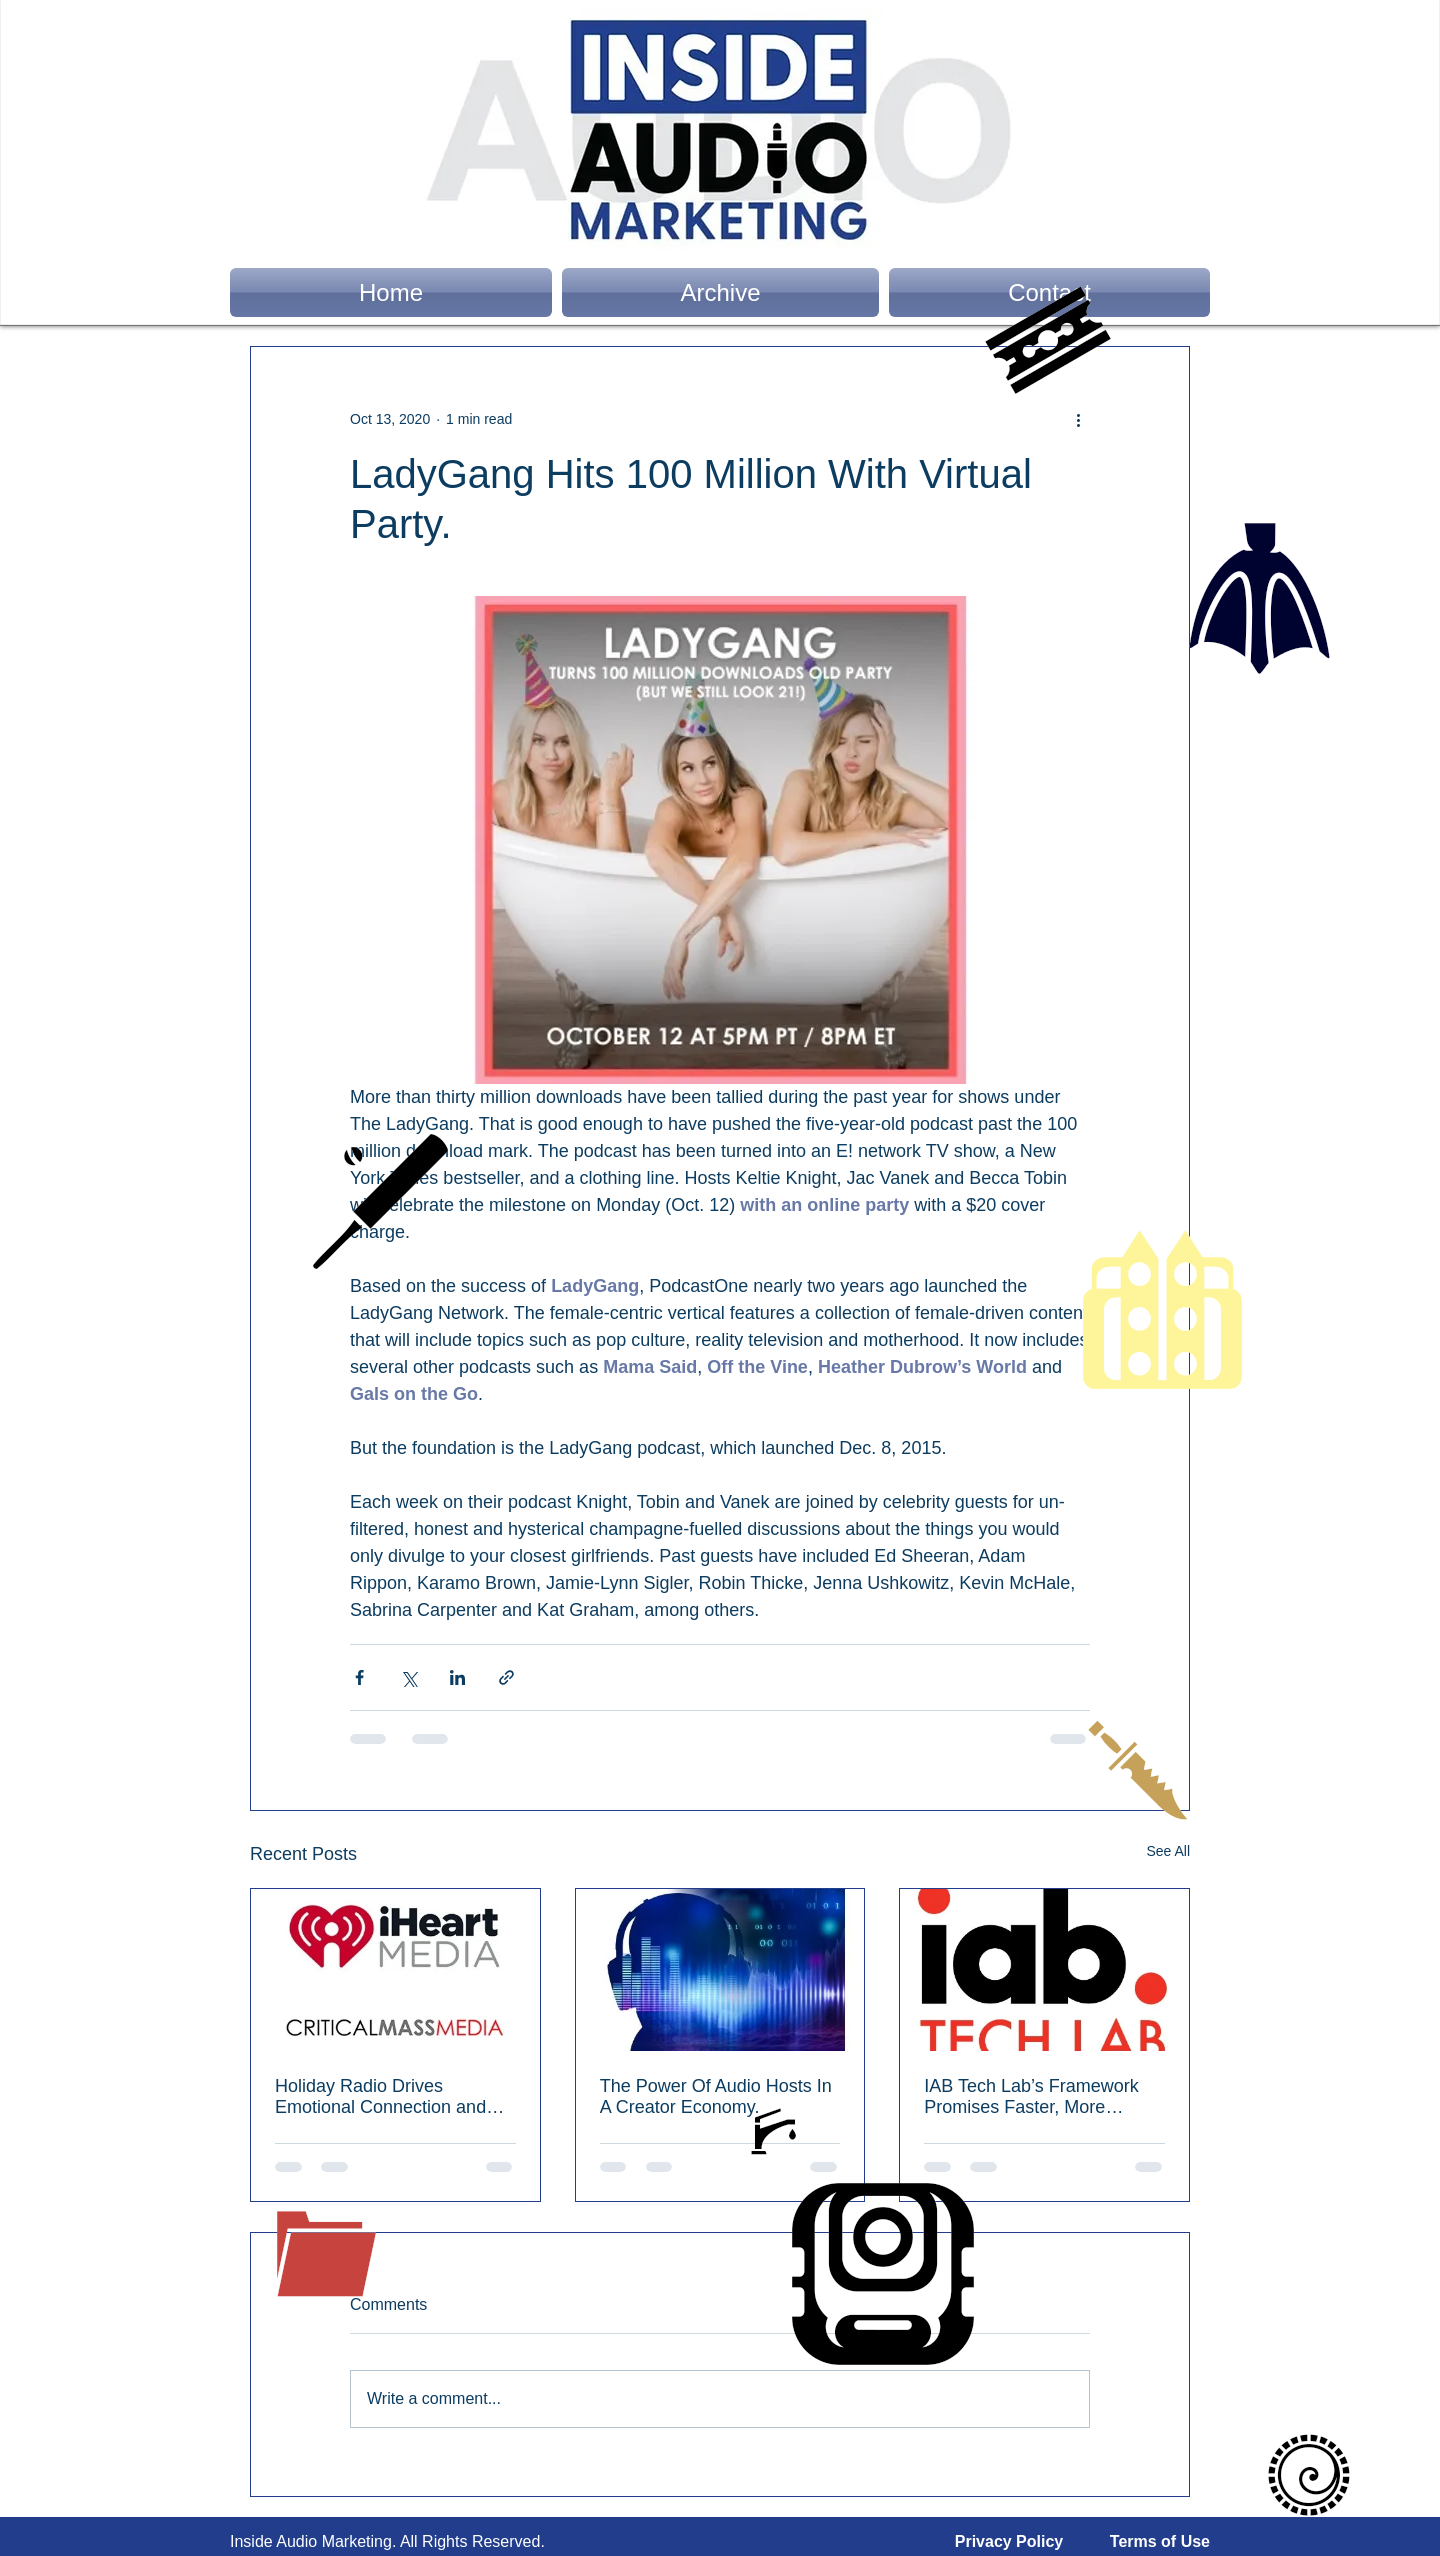 This screenshot has height=2556, width=1440. Describe the element at coordinates (1162, 1309) in the screenshot. I see `decorative abstract building or castle icon` at that location.